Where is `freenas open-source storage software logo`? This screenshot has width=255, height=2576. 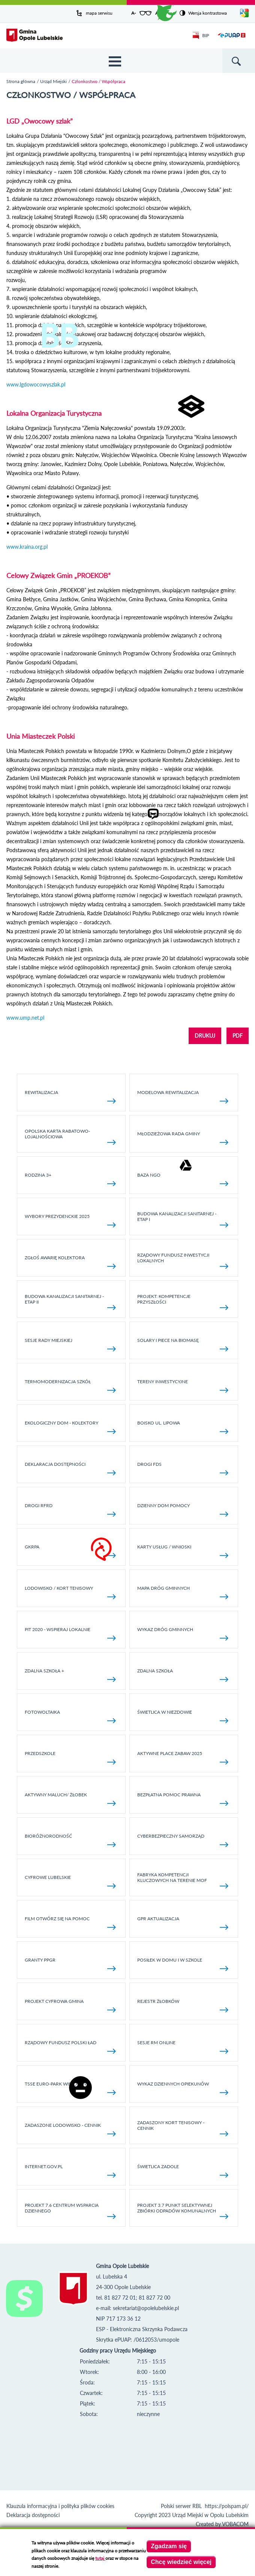
freenas open-source storage software logo is located at coordinates (166, 13).